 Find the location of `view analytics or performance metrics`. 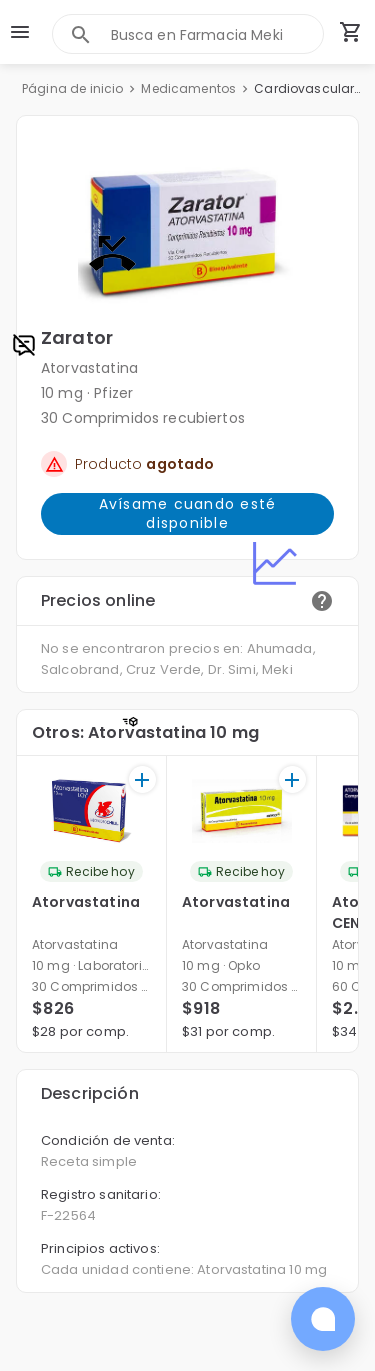

view analytics or performance metrics is located at coordinates (274, 566).